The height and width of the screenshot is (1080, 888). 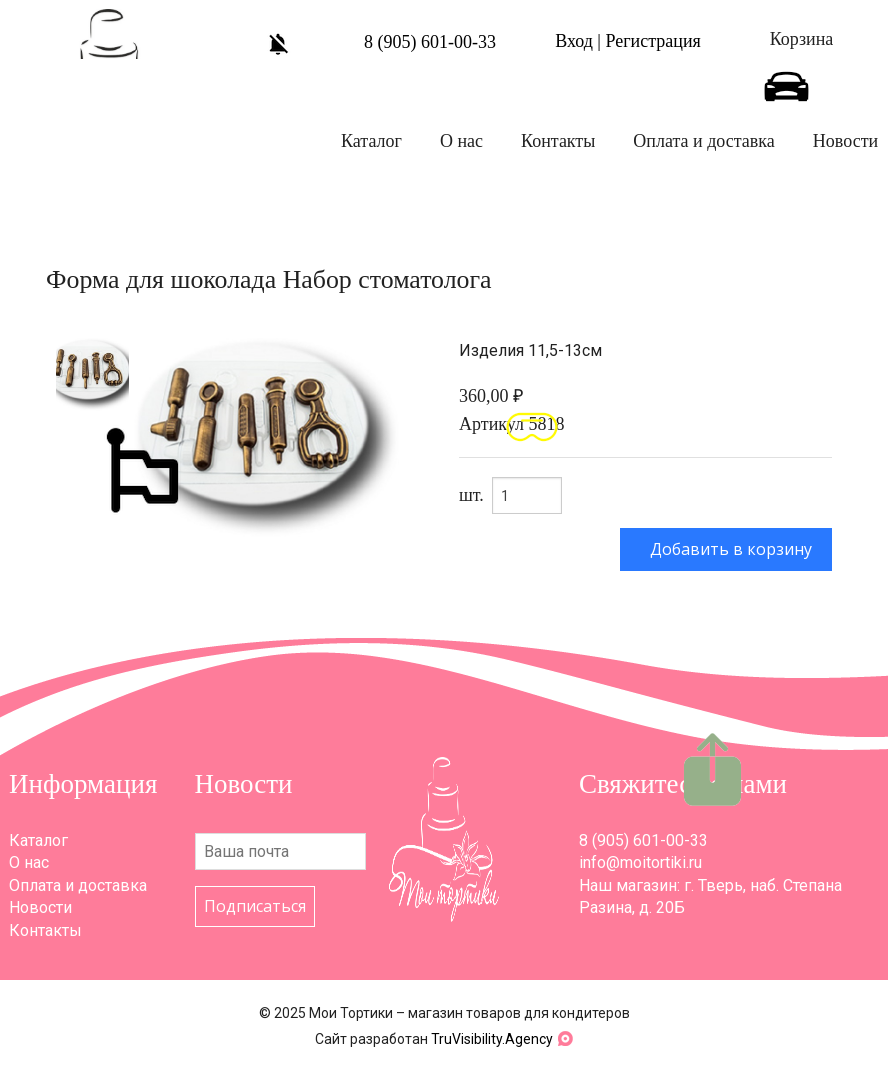 I want to click on access flag emoji options, so click(x=142, y=472).